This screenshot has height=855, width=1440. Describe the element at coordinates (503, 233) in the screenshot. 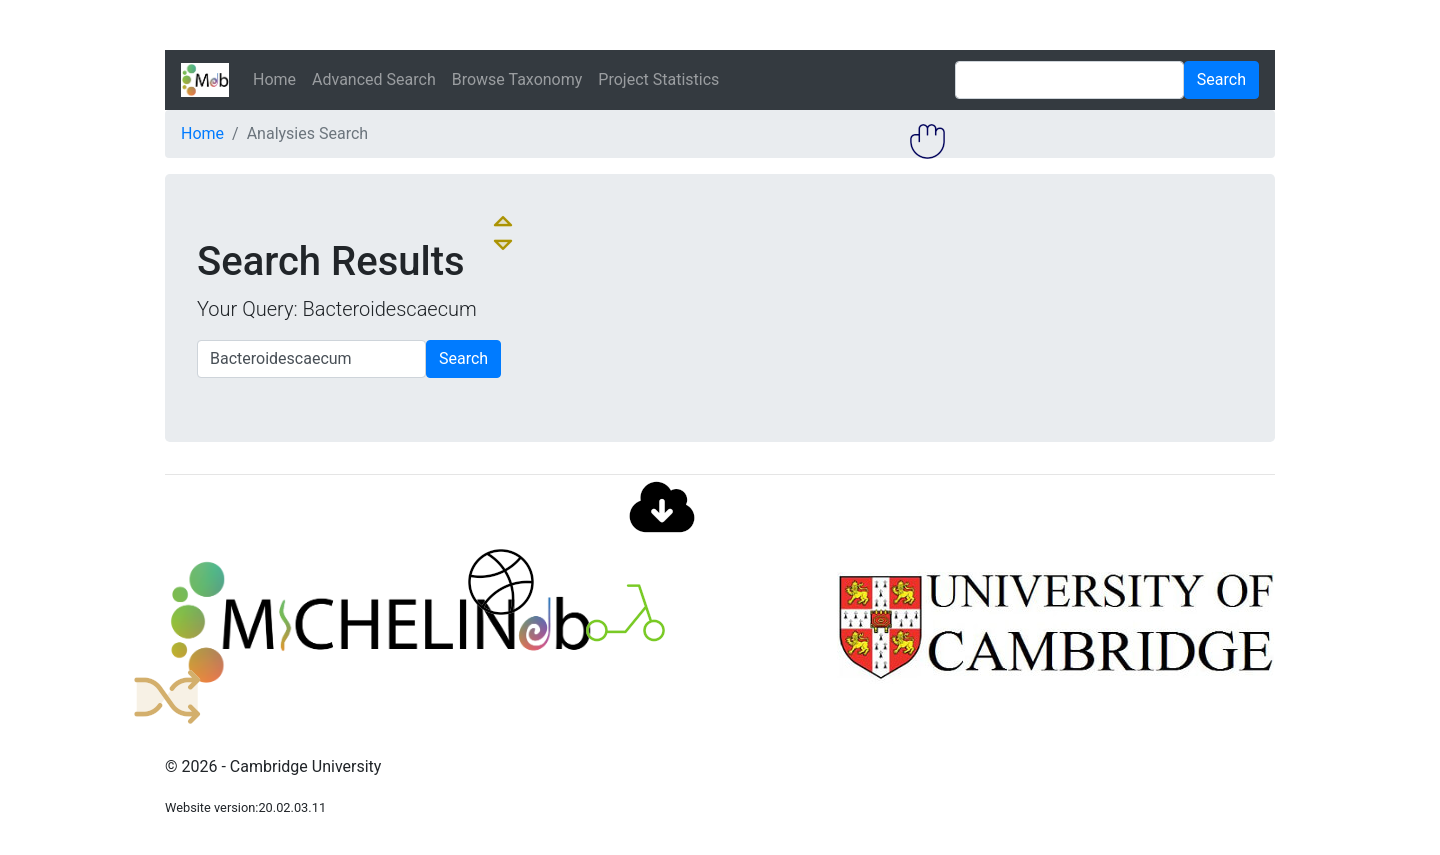

I see `expand or collapse a dropdown menu` at that location.